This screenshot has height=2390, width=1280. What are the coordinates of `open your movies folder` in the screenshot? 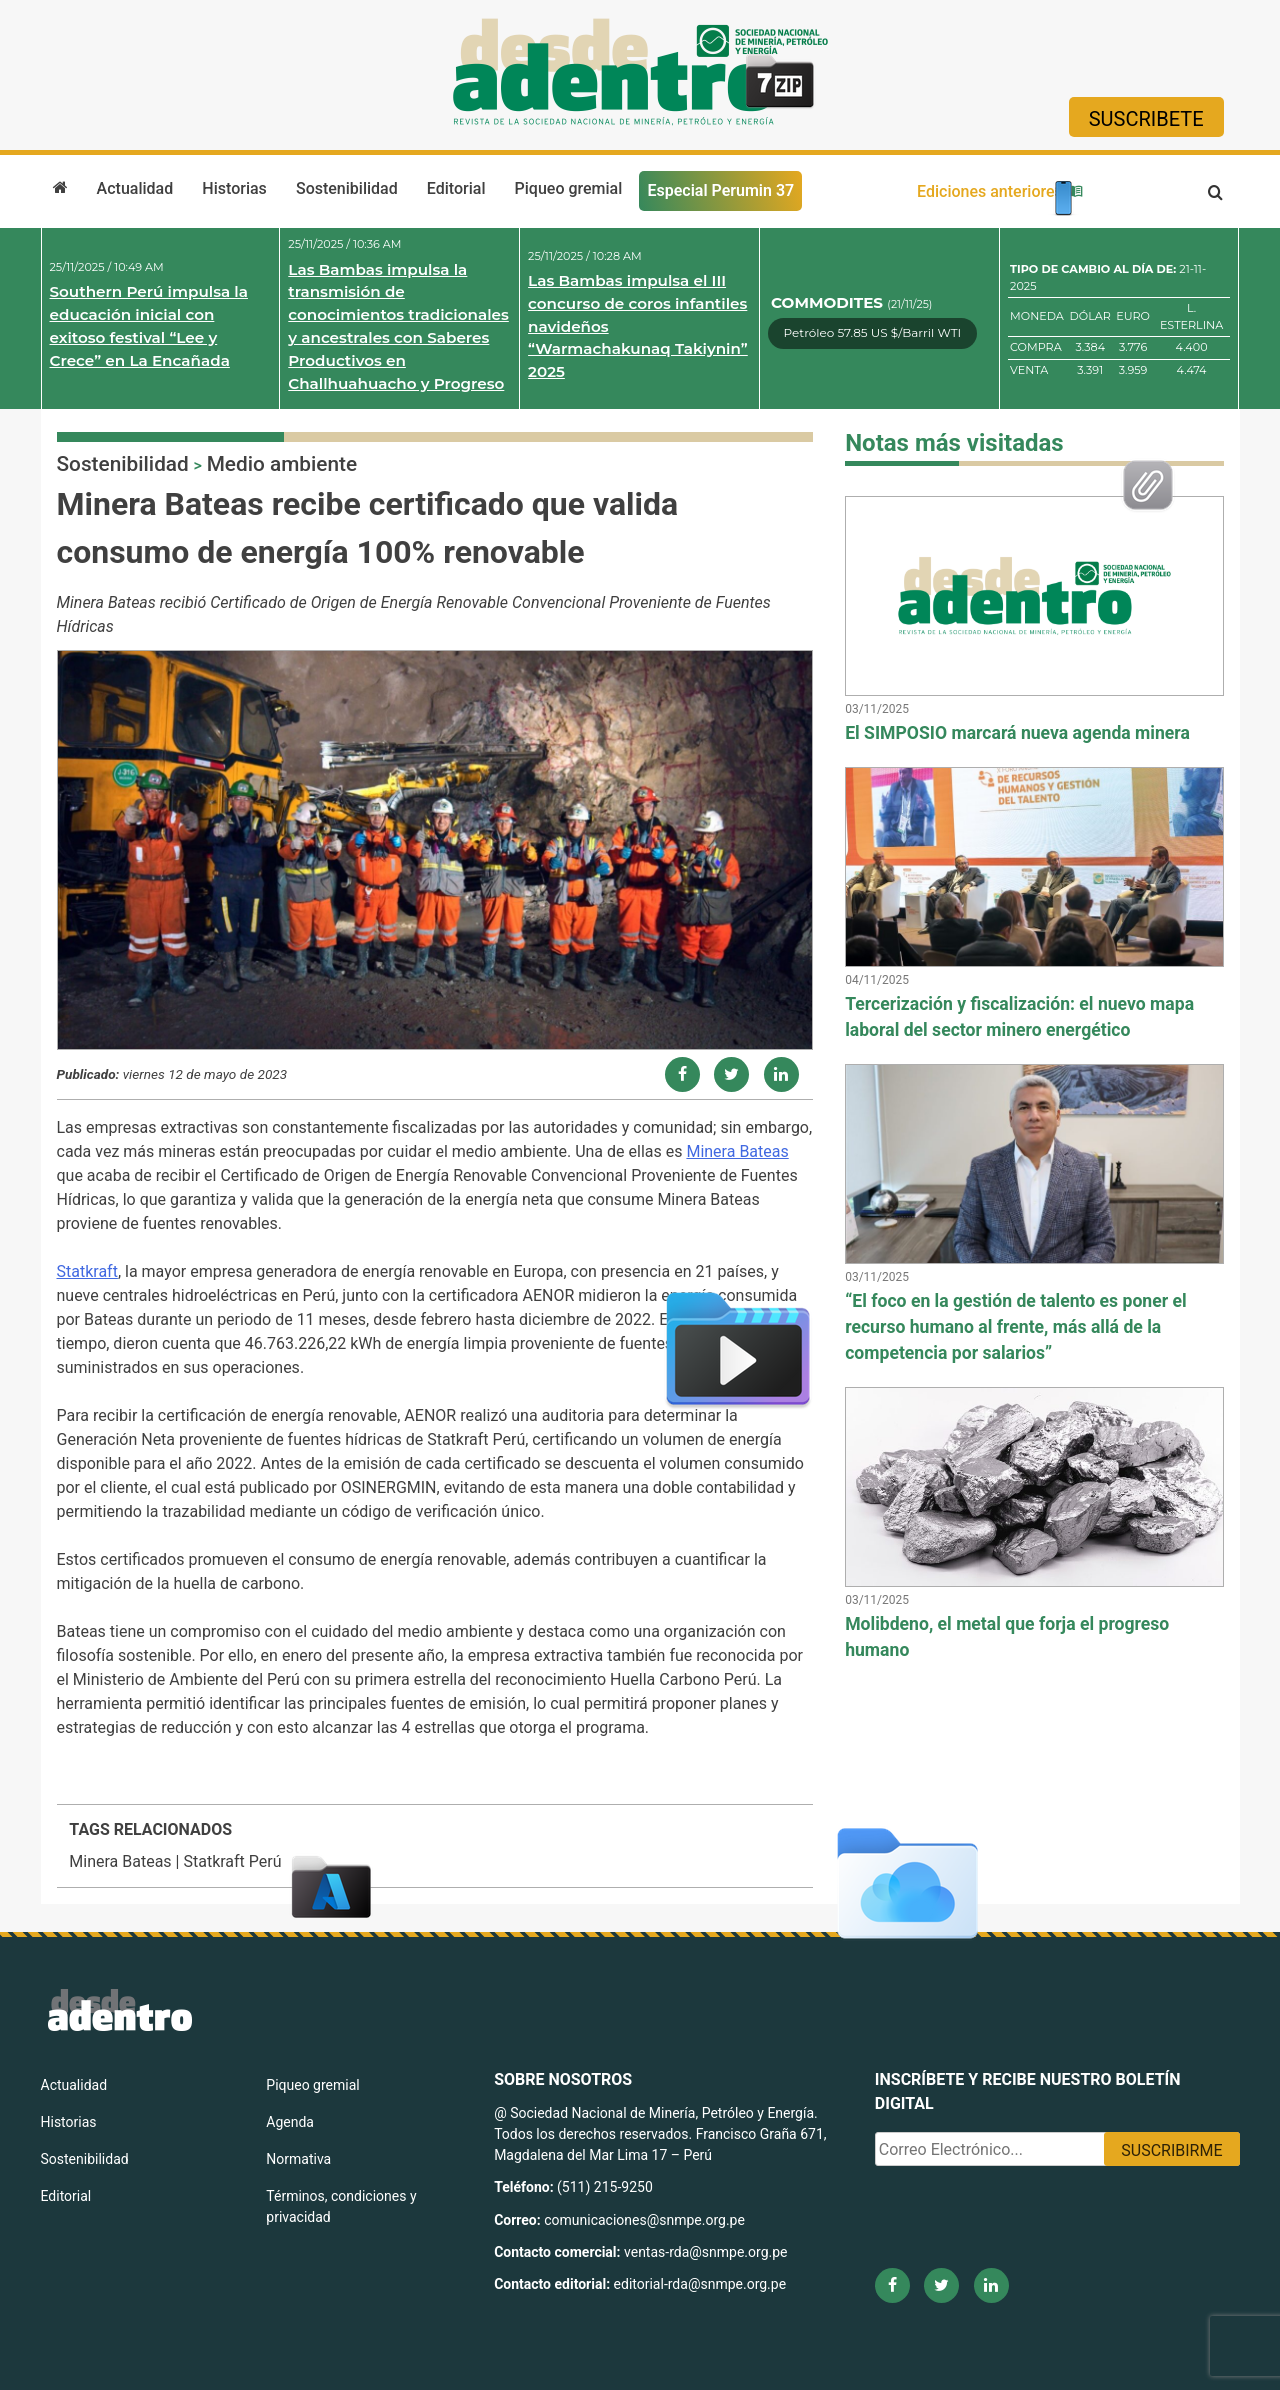 It's located at (737, 1352).